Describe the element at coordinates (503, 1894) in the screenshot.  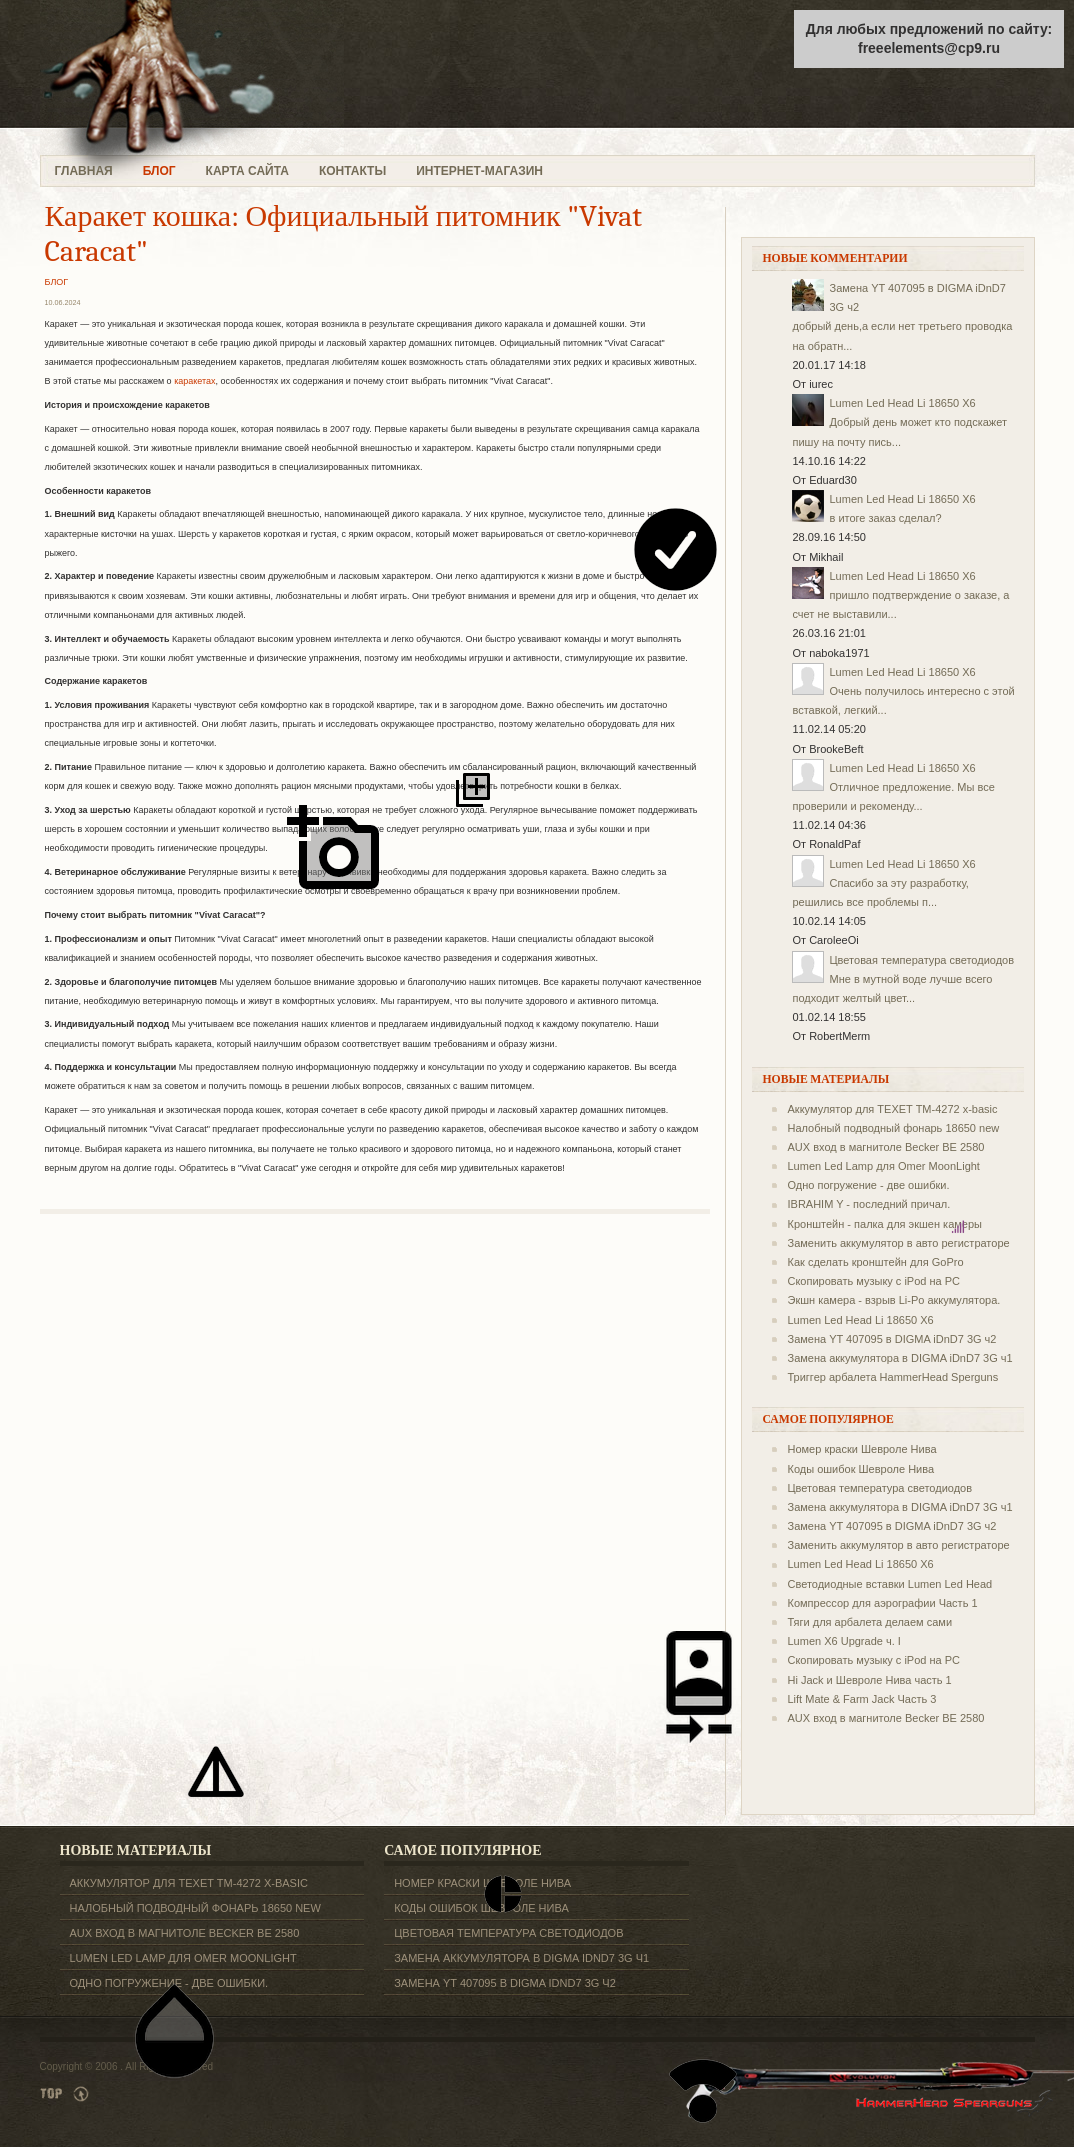
I see `view data breakdown or statistics` at that location.